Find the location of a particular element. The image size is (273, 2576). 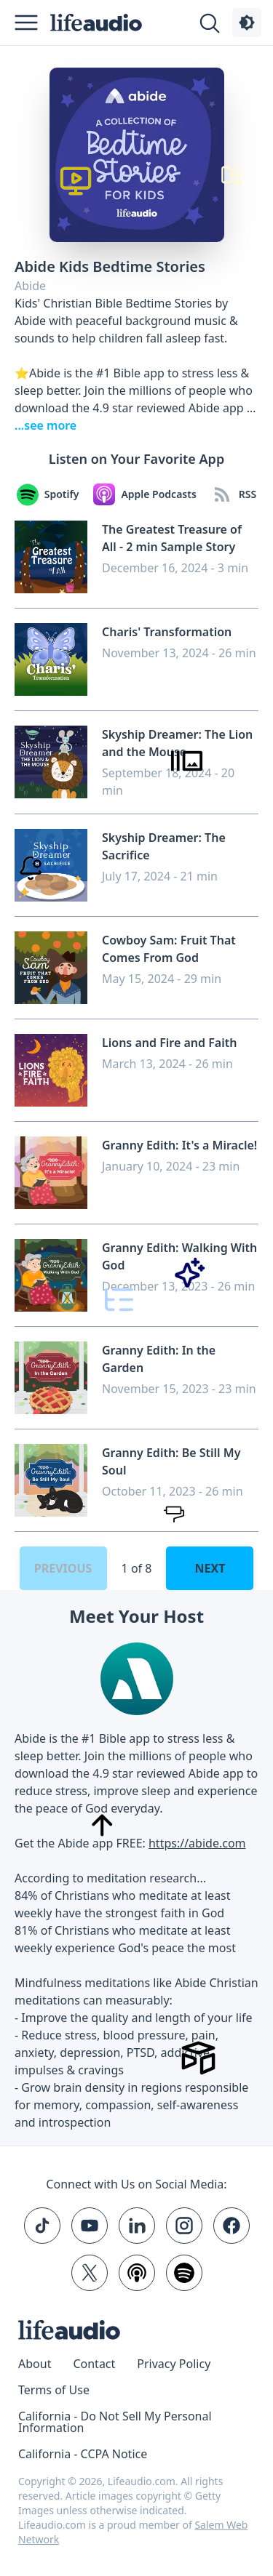

open airtable is located at coordinates (198, 2058).